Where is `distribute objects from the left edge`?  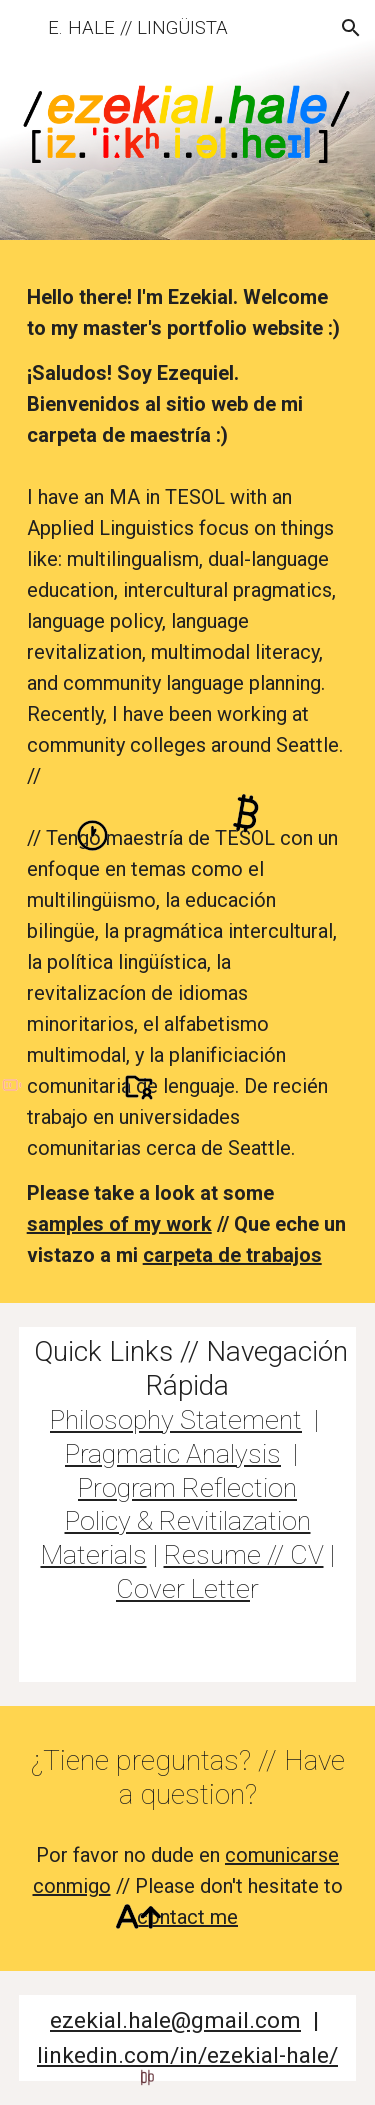
distribute objects from the left edge is located at coordinates (147, 2077).